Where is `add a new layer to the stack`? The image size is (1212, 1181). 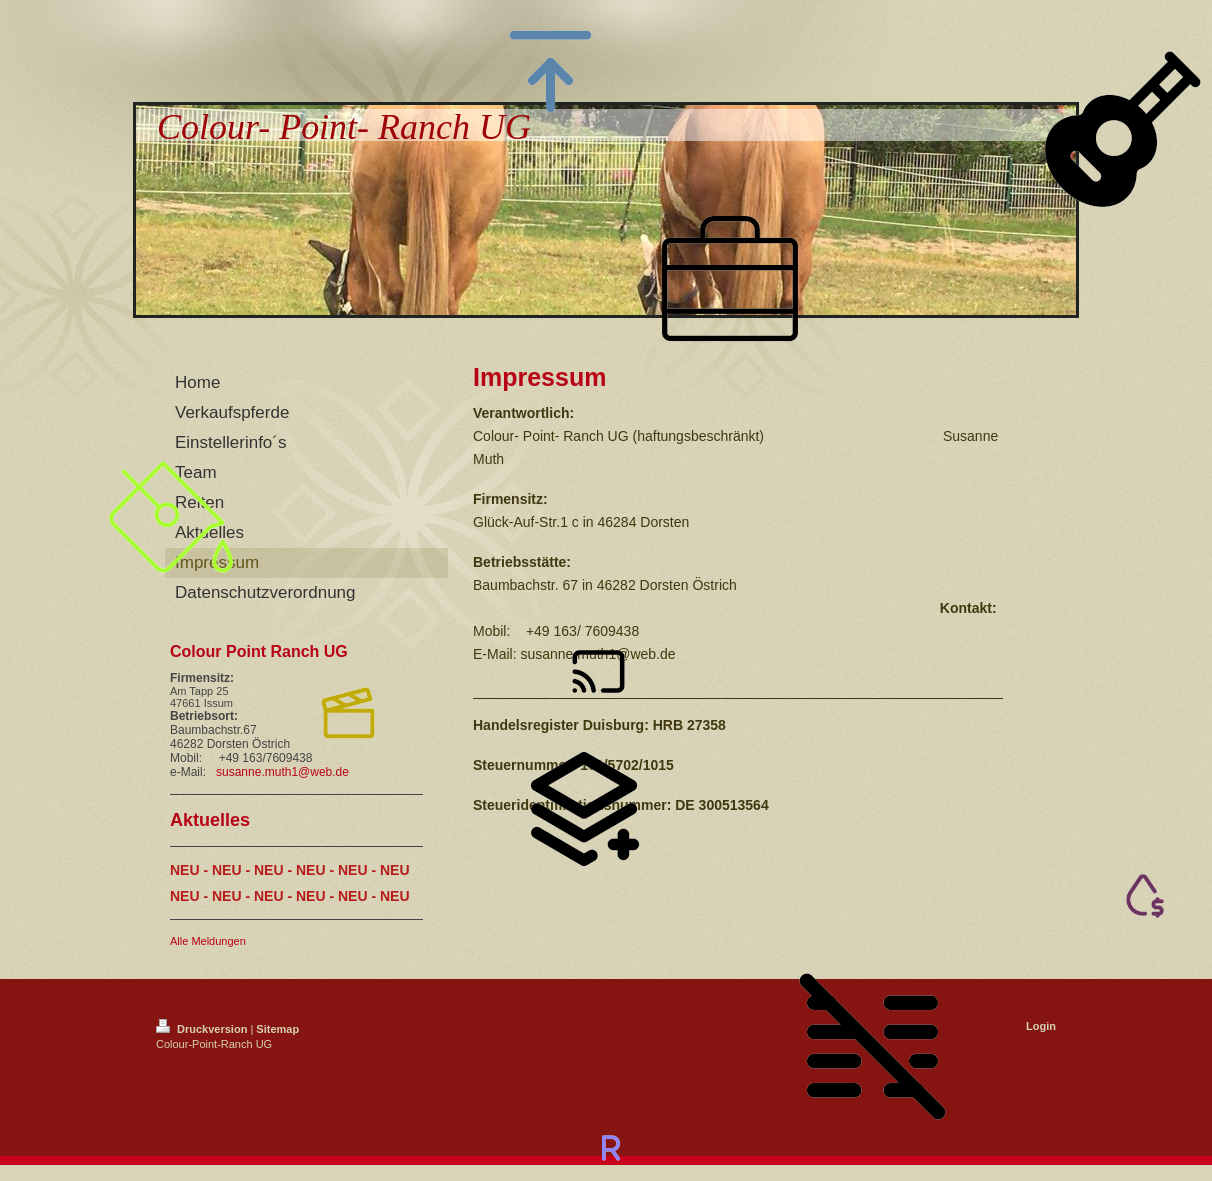
add a new layer to the stack is located at coordinates (584, 809).